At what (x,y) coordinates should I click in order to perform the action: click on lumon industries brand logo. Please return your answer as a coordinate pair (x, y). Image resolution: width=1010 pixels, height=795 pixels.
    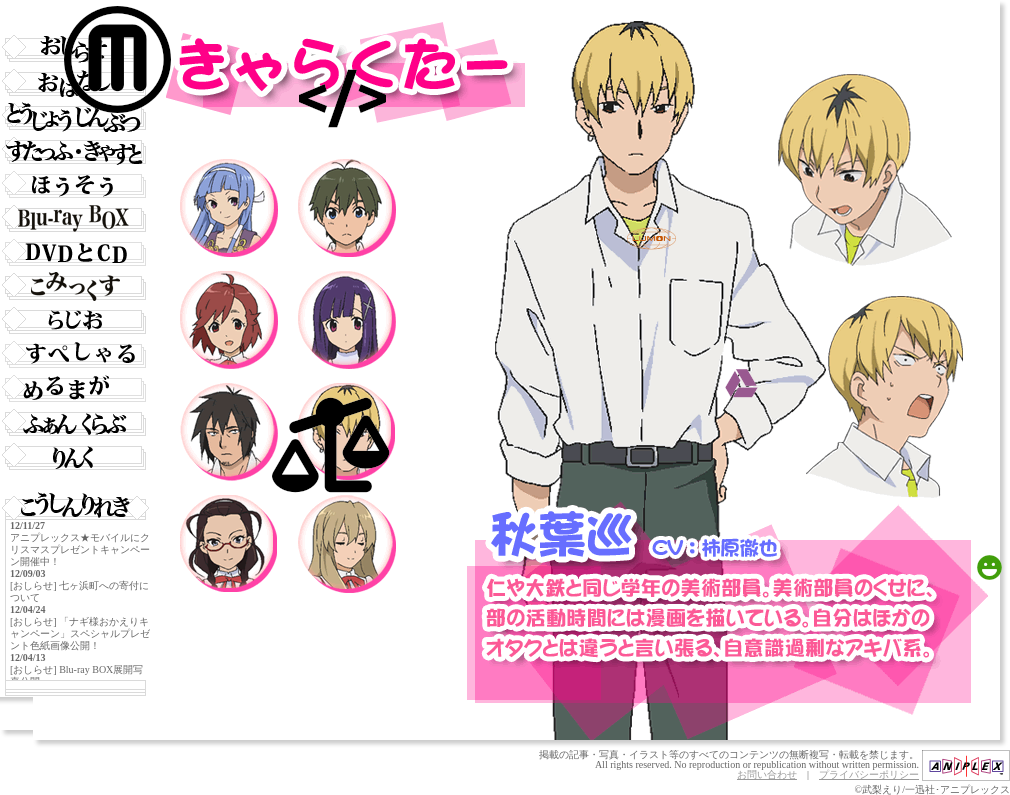
    Looking at the image, I should click on (651, 238).